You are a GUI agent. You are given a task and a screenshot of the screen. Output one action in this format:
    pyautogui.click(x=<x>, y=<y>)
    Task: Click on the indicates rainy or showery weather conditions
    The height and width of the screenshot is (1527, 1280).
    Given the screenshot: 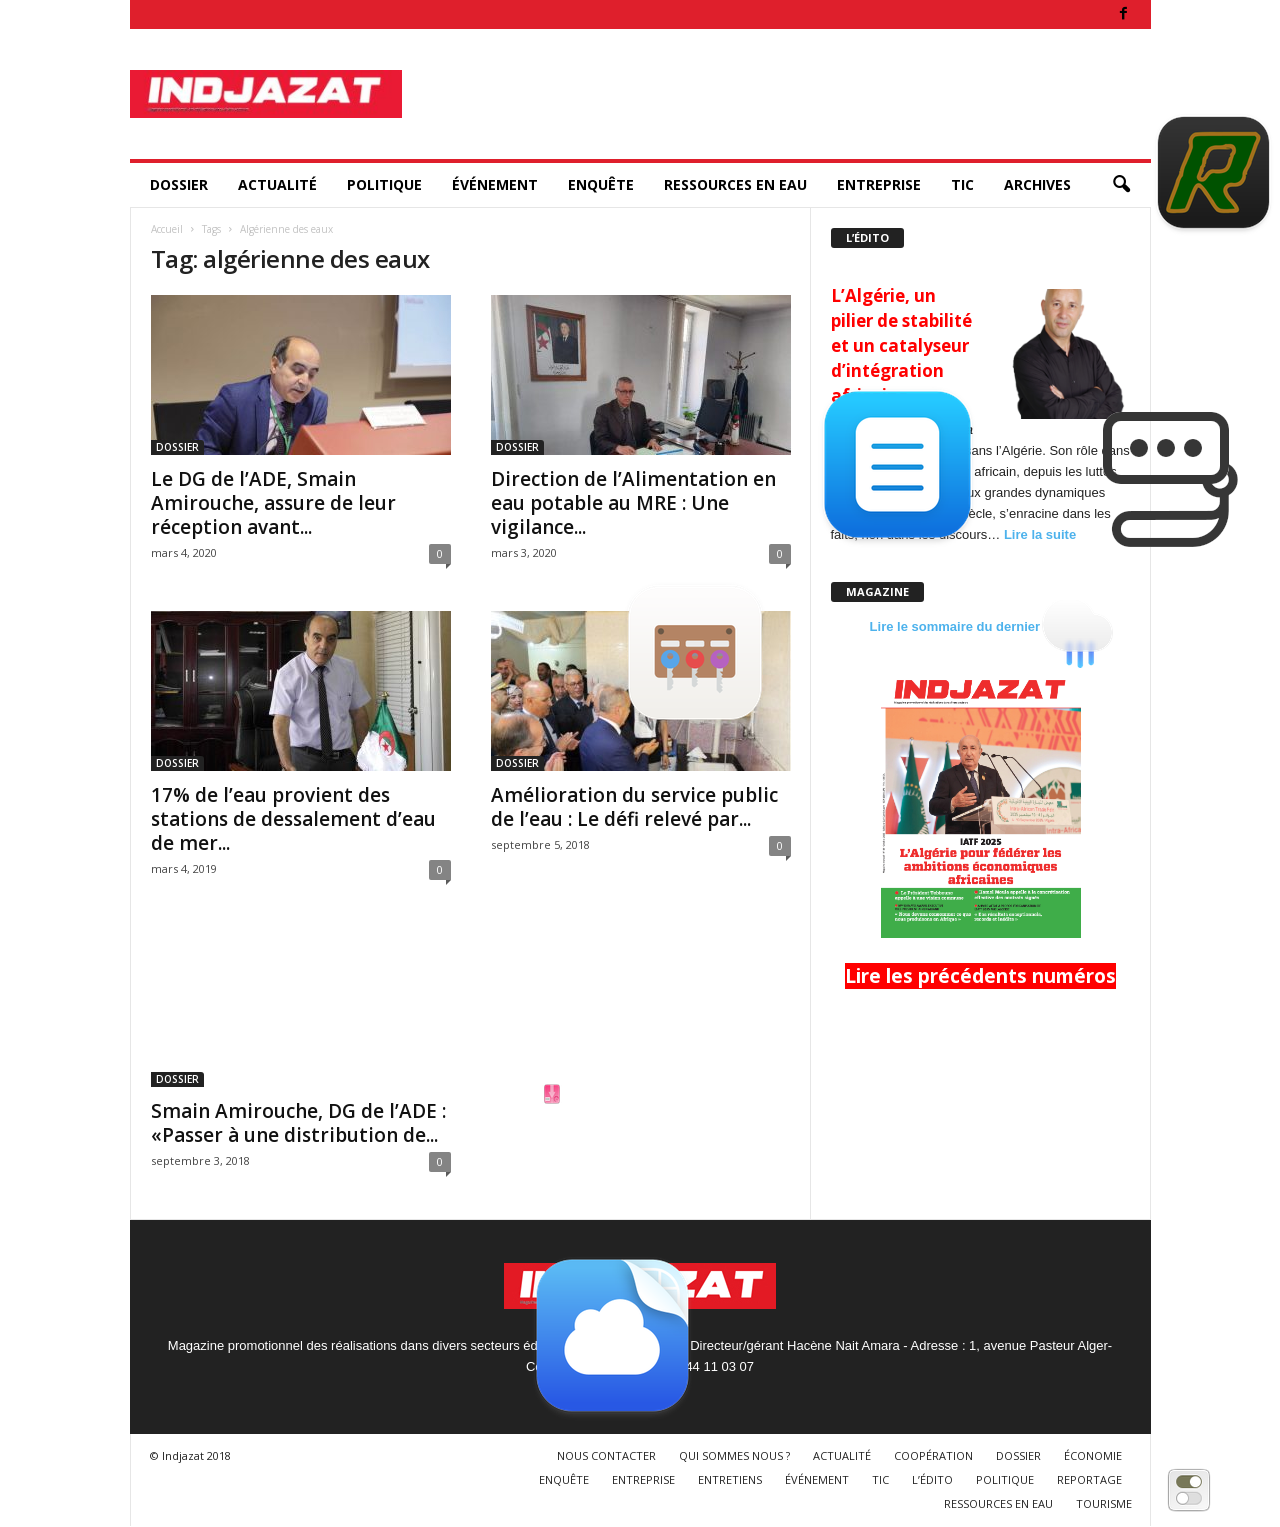 What is the action you would take?
    pyautogui.click(x=1077, y=632)
    